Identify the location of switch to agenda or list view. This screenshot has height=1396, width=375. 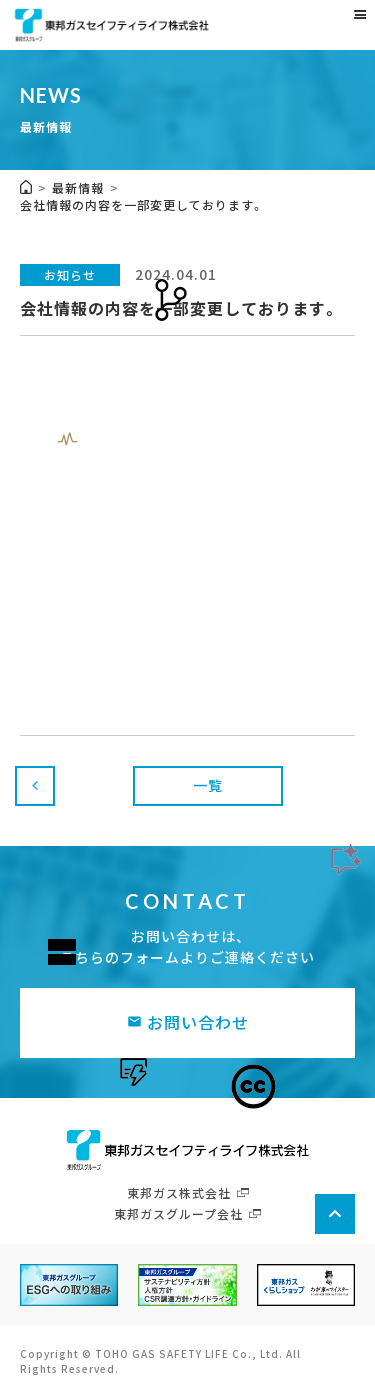
(63, 952).